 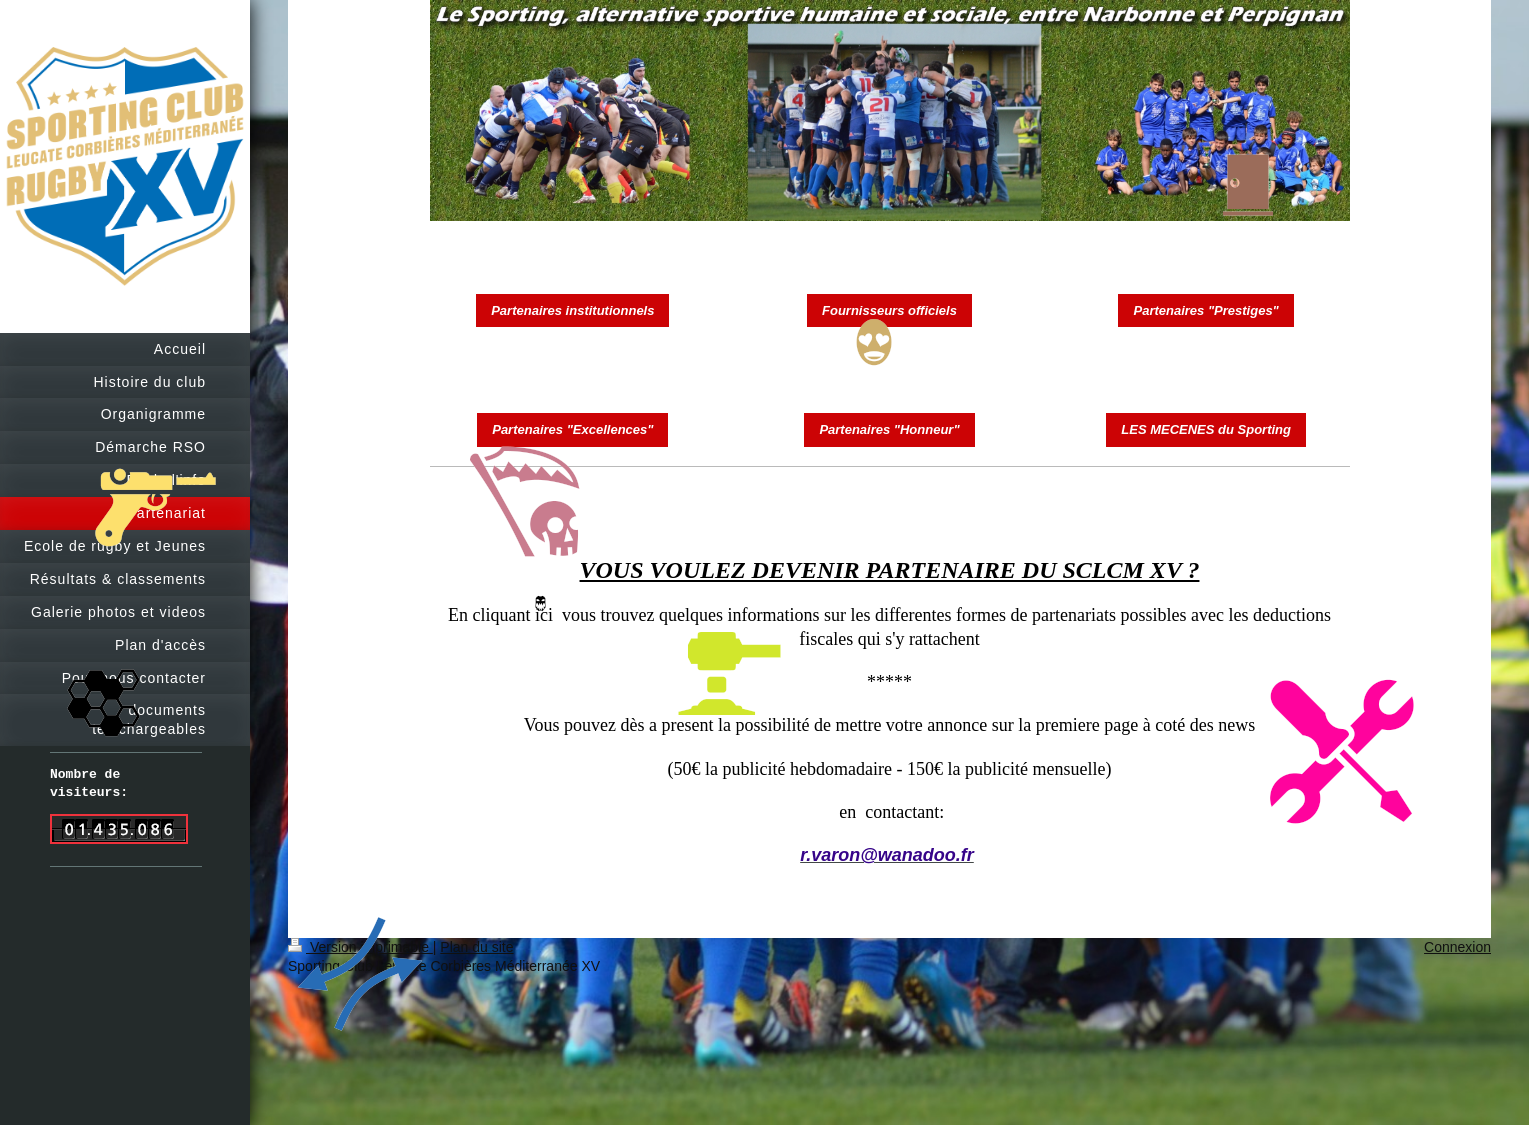 I want to click on exit the current screen or application, so click(x=1248, y=184).